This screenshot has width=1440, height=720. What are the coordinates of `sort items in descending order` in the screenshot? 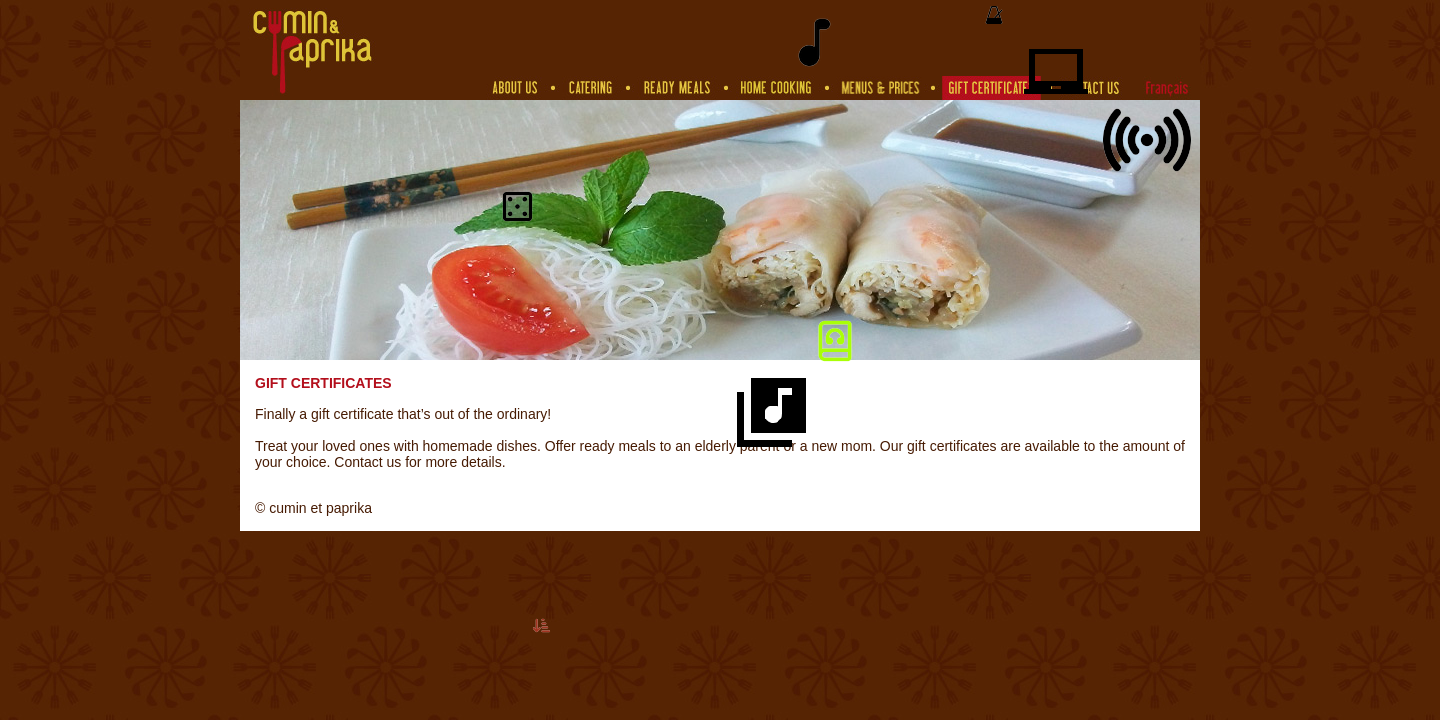 It's located at (541, 625).